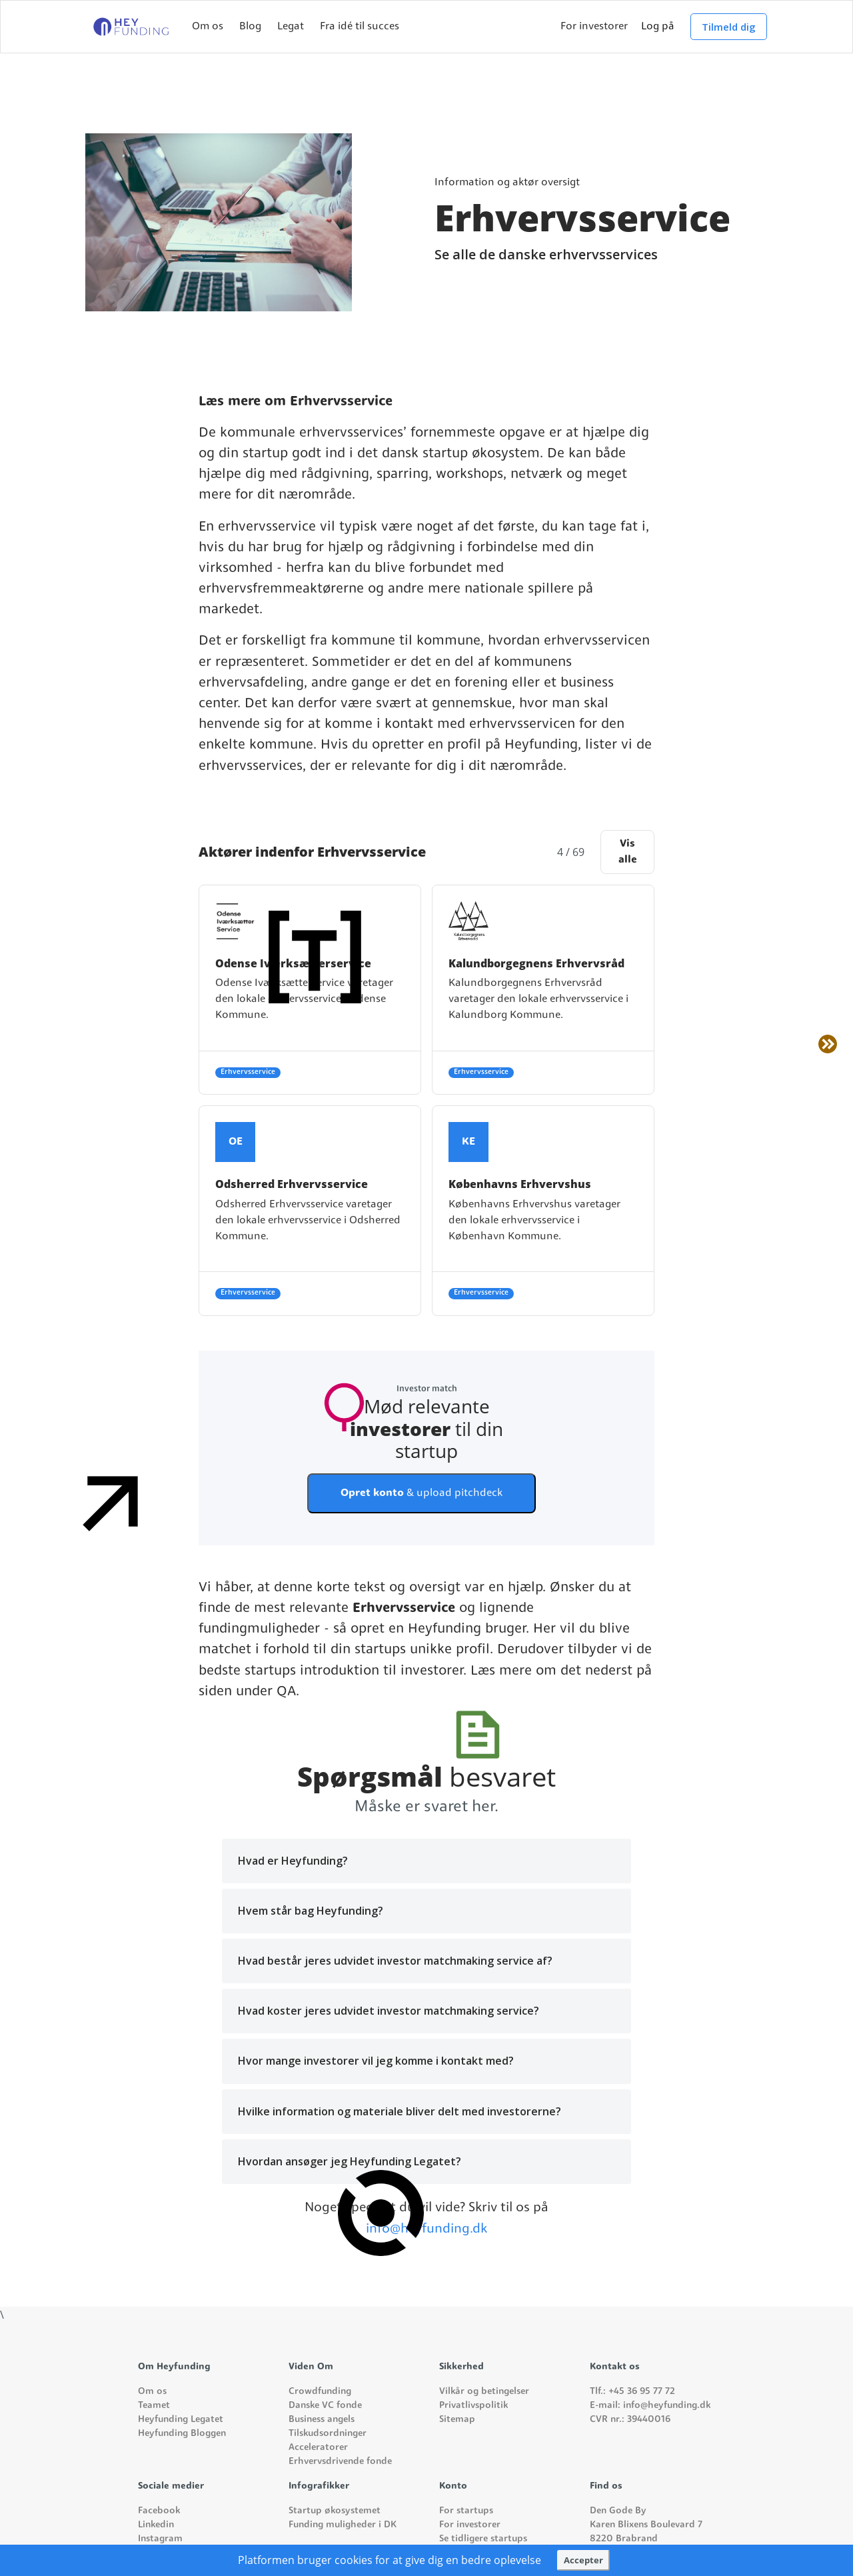 This screenshot has height=2576, width=853. I want to click on TOML configuration file format logo, so click(315, 957).